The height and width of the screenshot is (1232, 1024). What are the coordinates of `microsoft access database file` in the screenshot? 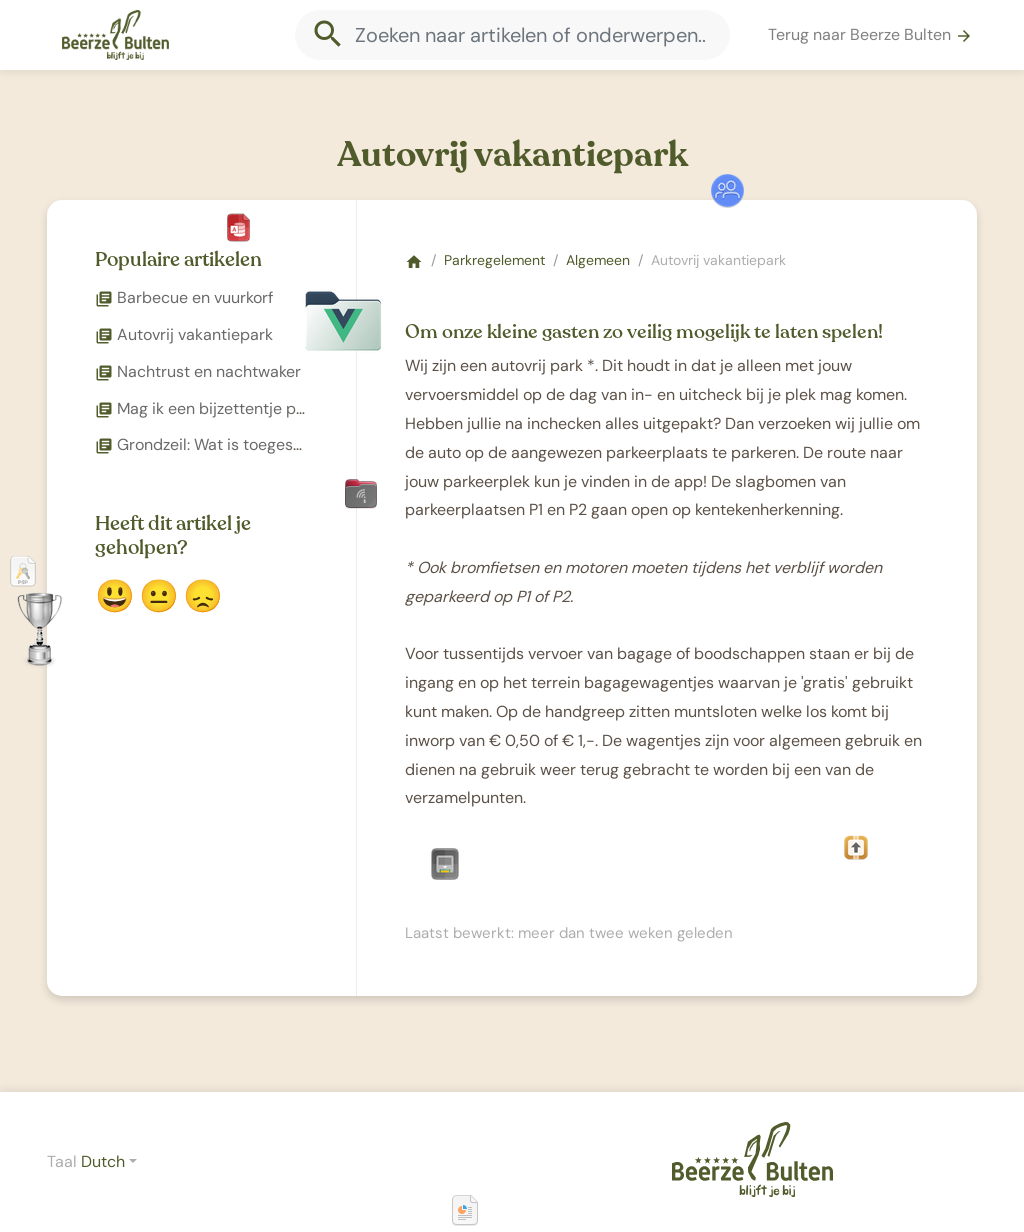 It's located at (238, 227).